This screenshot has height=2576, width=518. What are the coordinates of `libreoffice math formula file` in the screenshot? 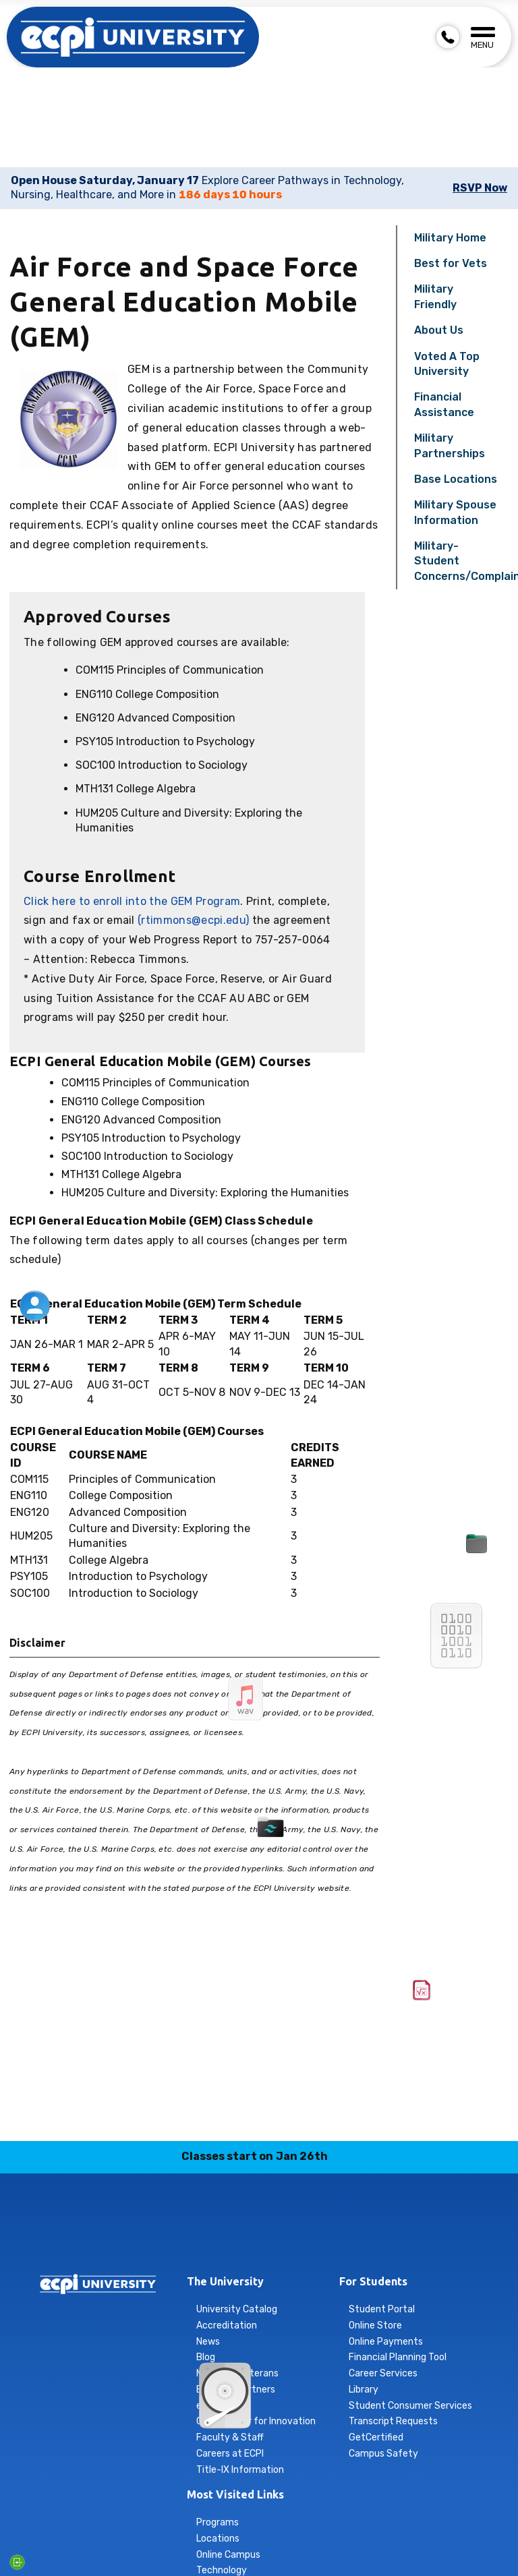 It's located at (422, 1990).